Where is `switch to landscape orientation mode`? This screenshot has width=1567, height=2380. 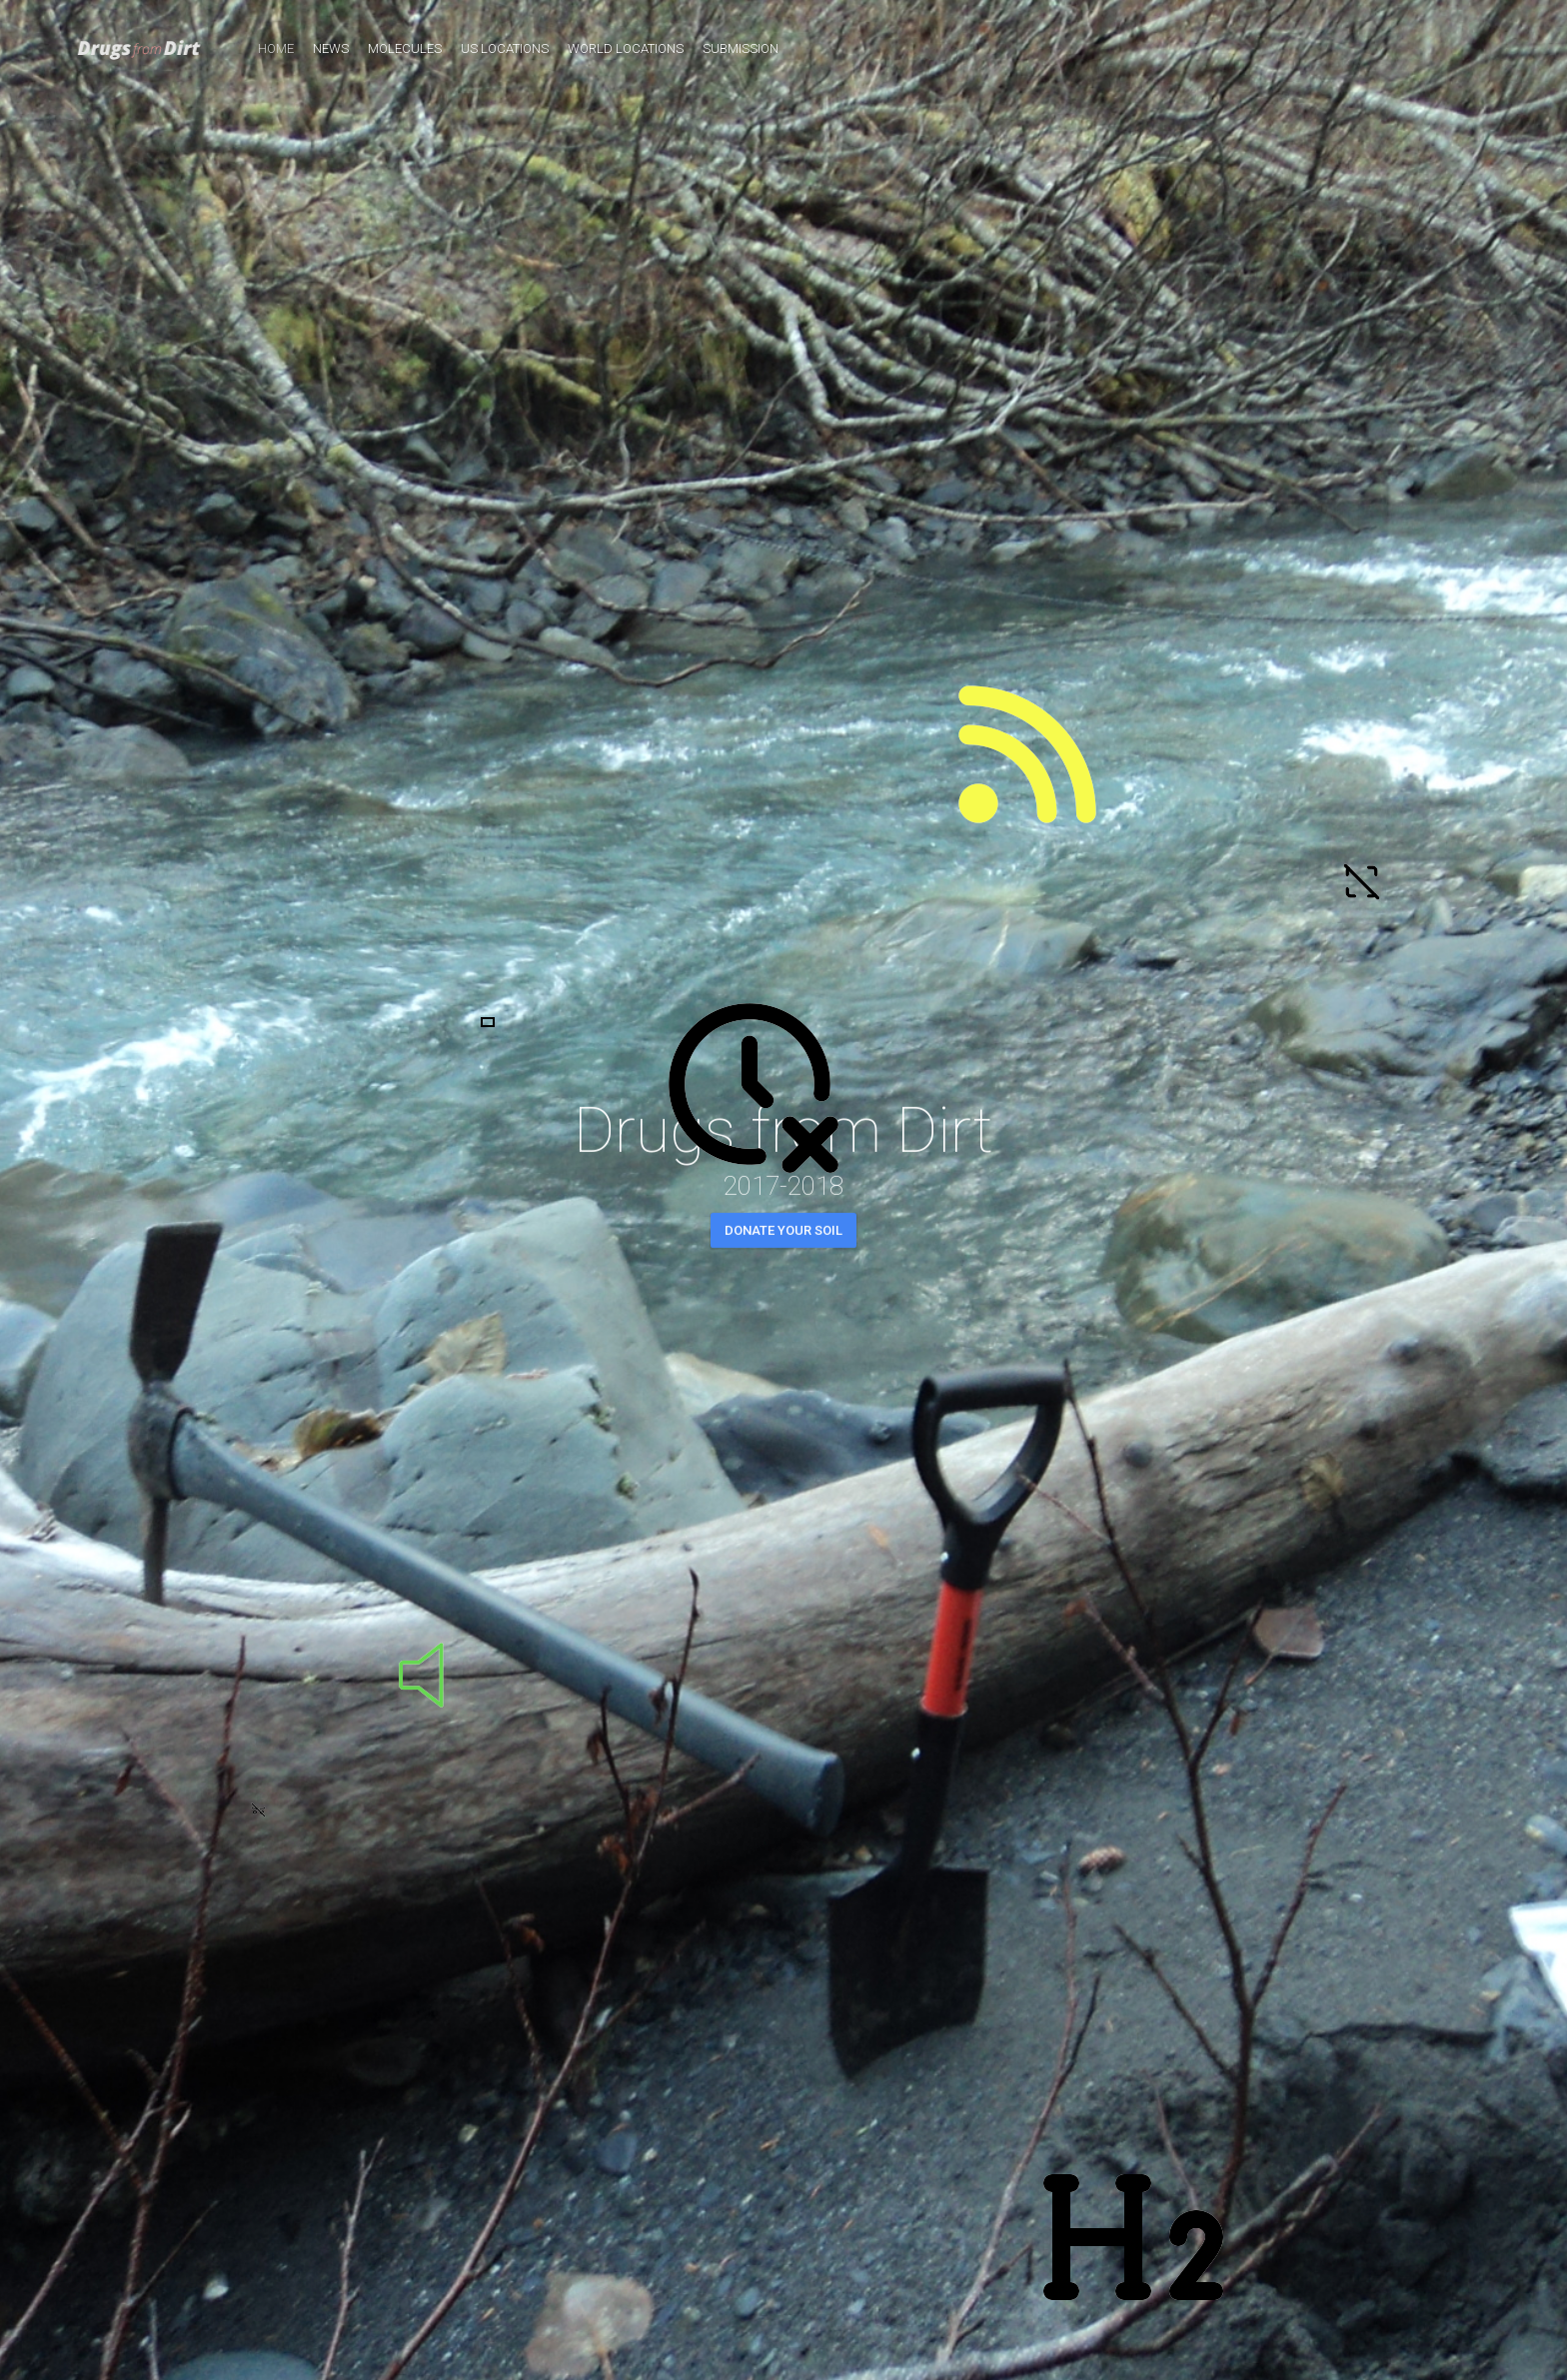 switch to landscape orientation mode is located at coordinates (488, 1022).